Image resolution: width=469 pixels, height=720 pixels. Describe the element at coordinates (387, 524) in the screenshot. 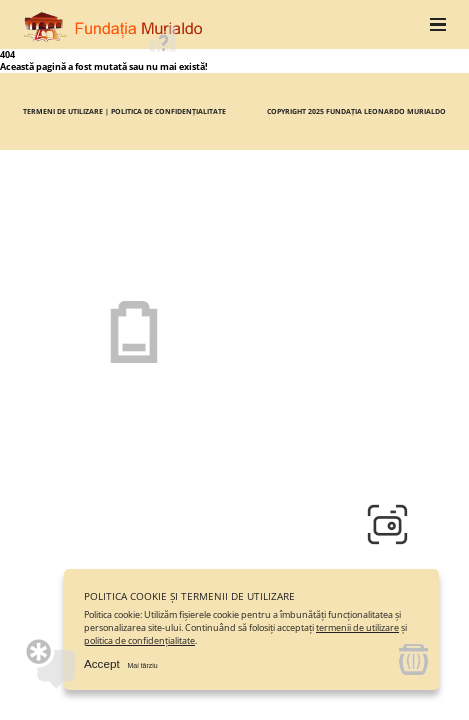

I see `take a screenshot` at that location.